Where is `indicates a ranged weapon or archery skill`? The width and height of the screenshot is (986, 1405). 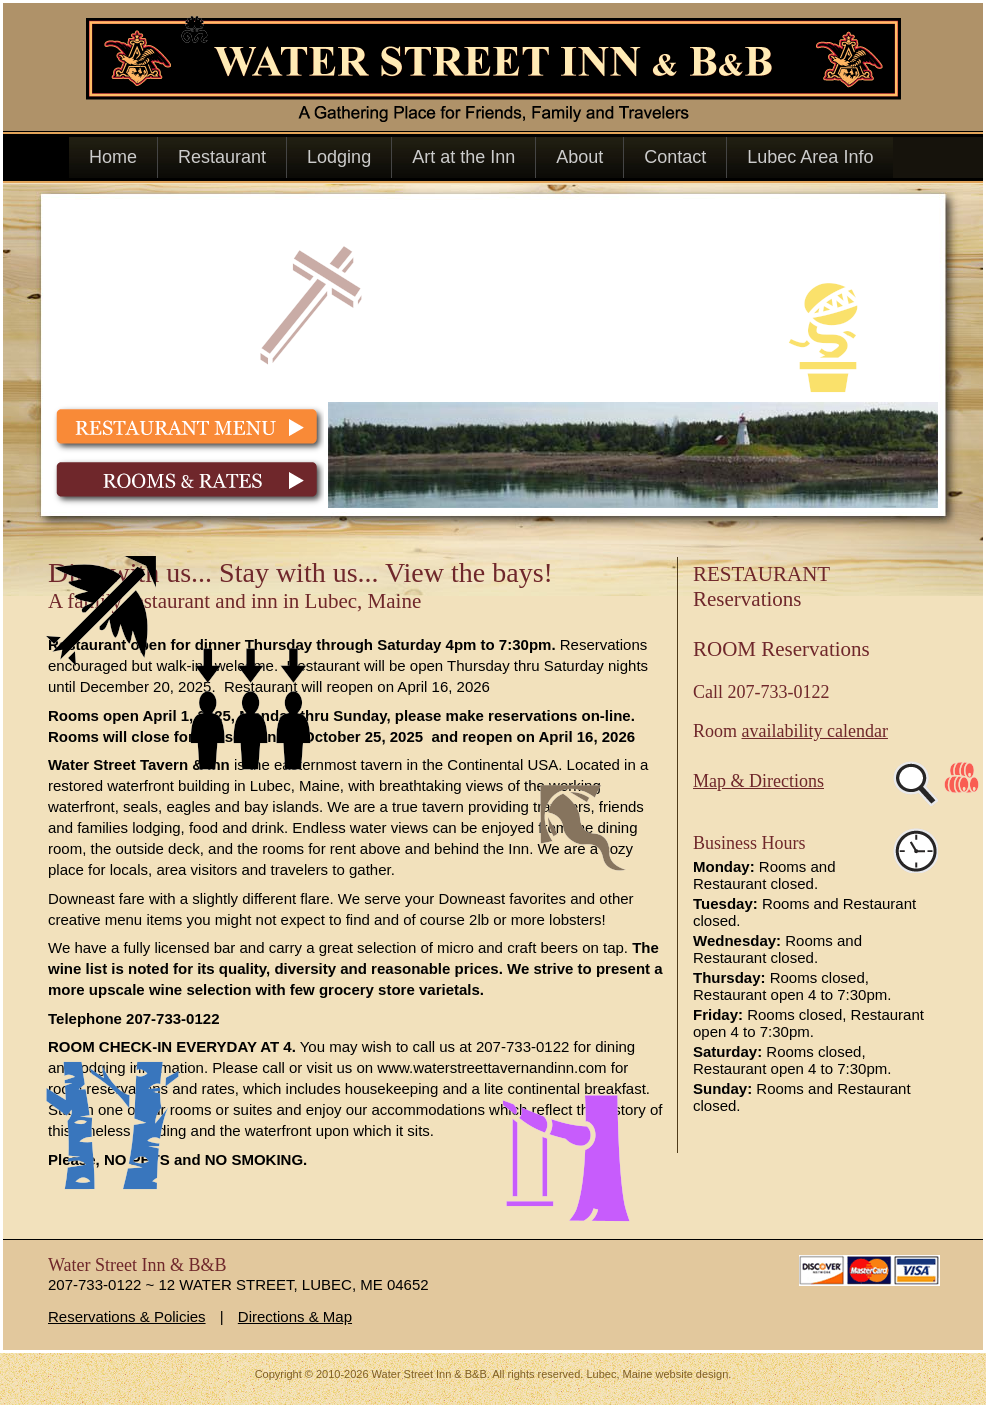 indicates a ranged weapon or archery skill is located at coordinates (101, 611).